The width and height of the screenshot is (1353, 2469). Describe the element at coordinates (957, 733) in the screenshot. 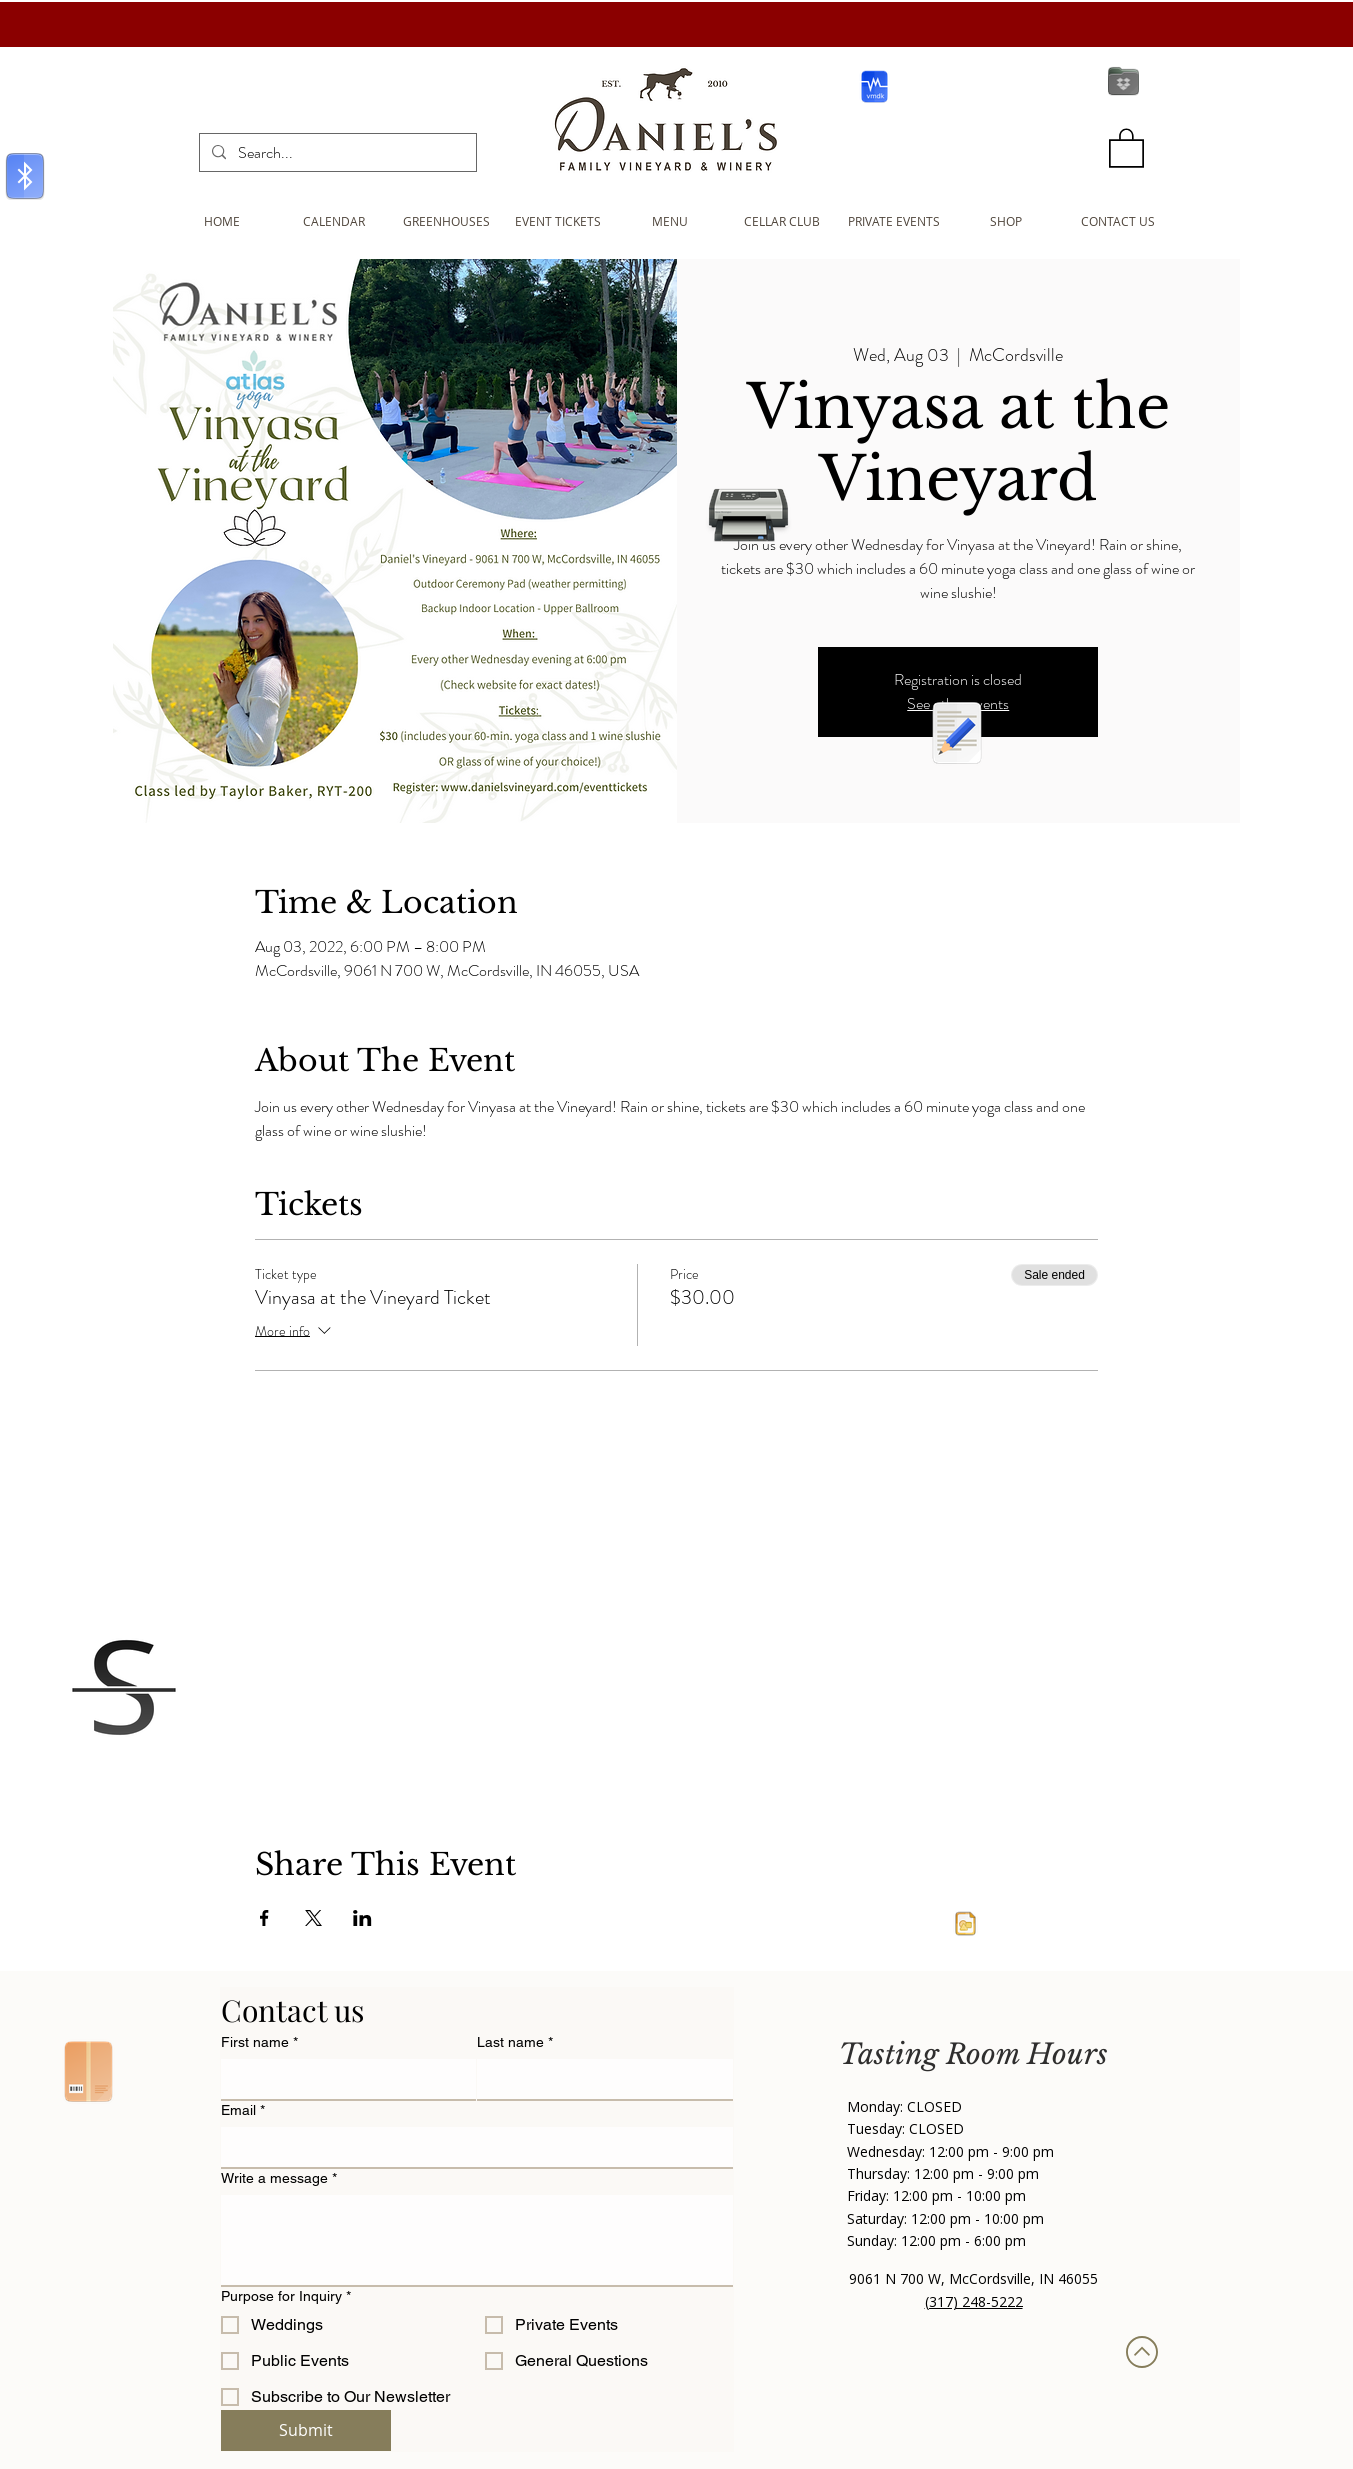

I see `open gedit text editor` at that location.